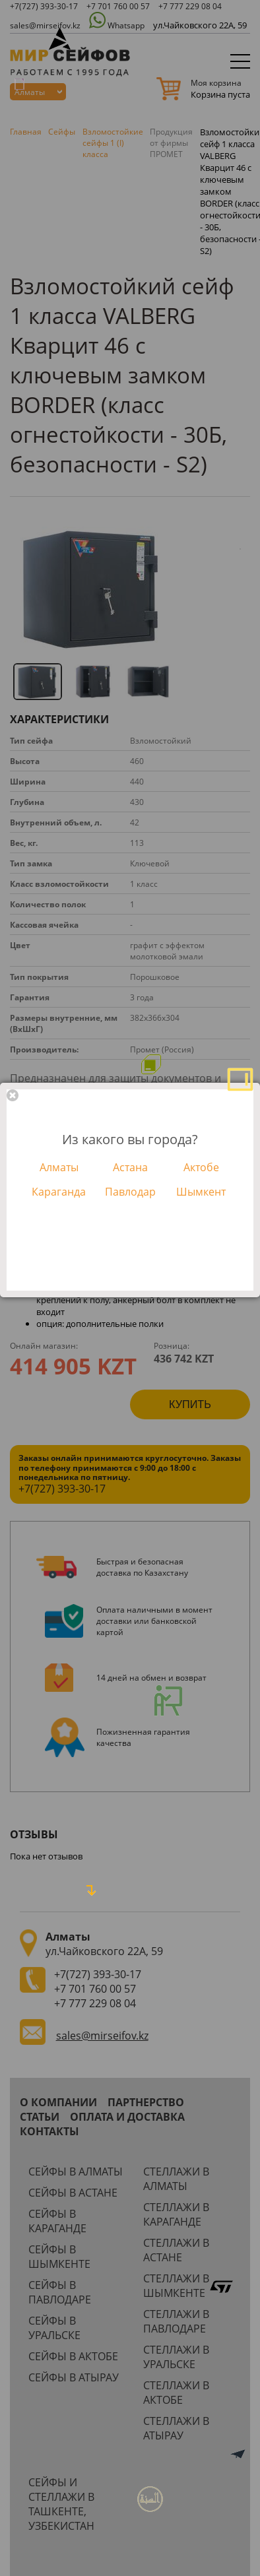  I want to click on US Sunnah Foundation logo, so click(150, 2498).